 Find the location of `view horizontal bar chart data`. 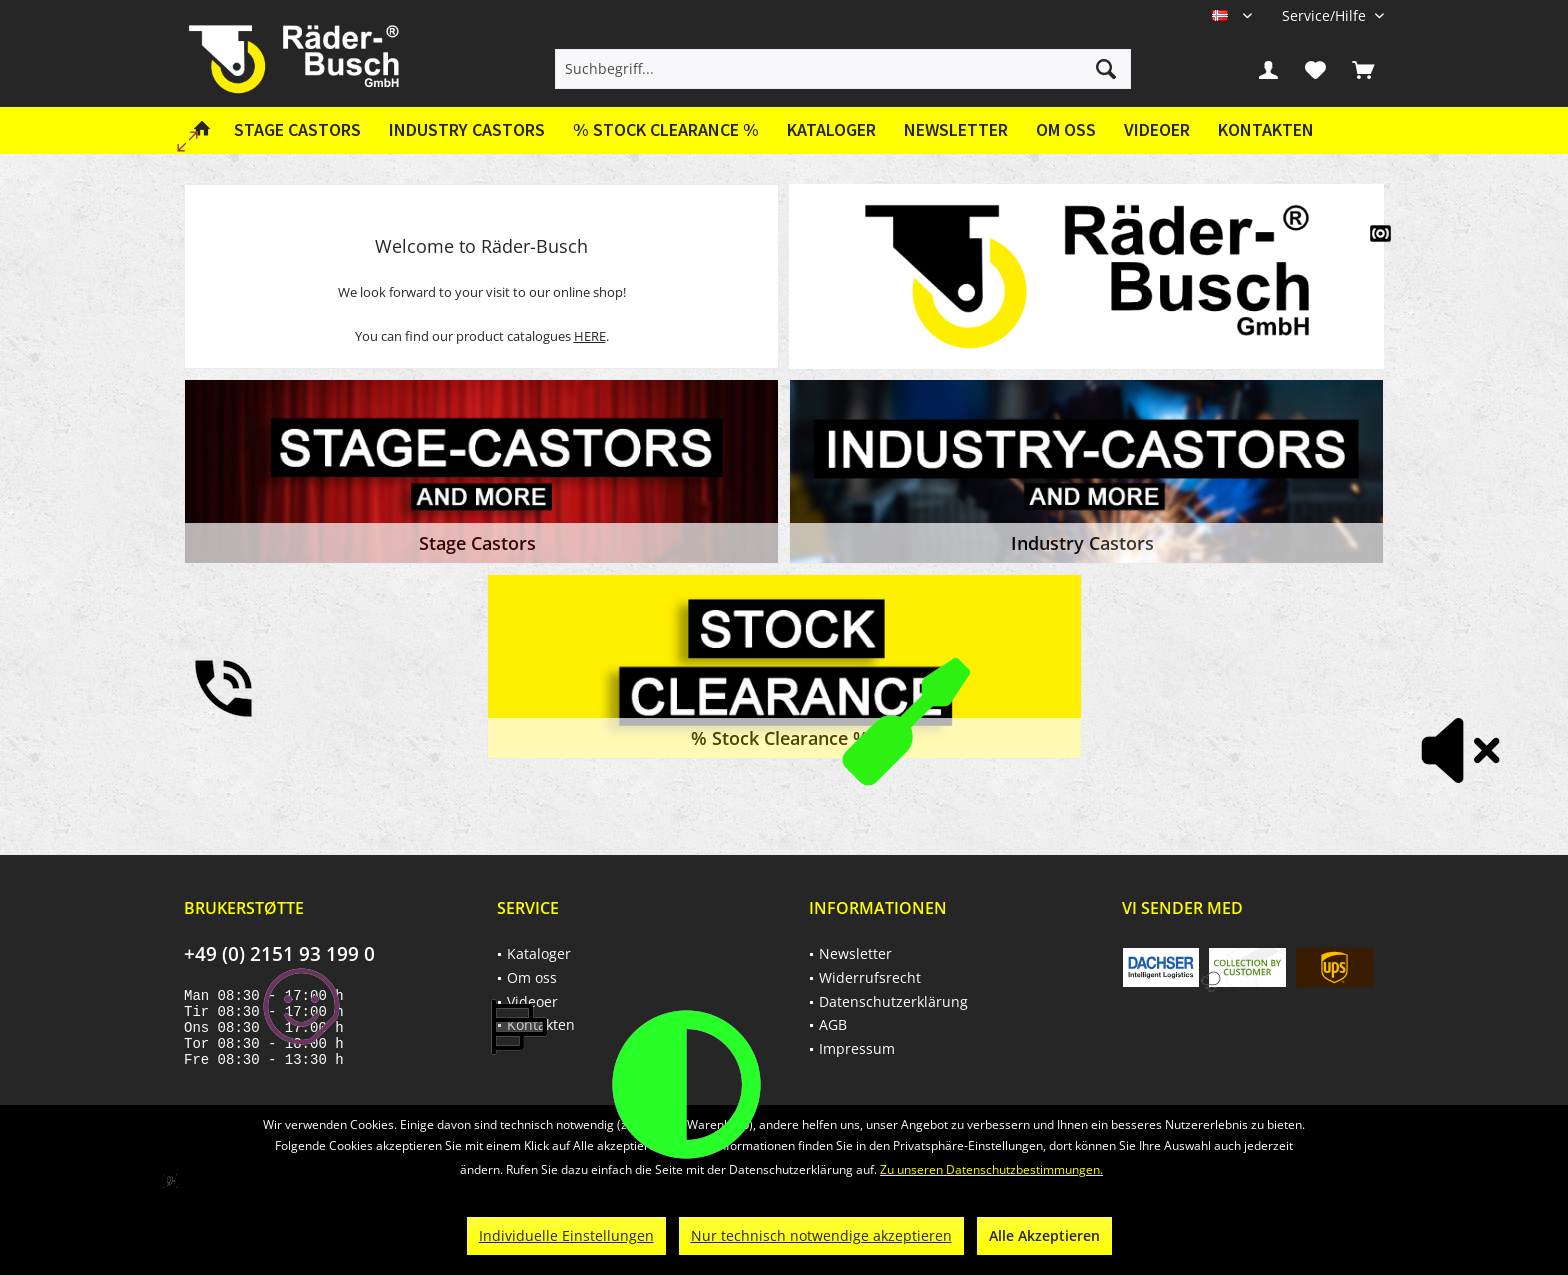

view horizontal bar chart data is located at coordinates (517, 1027).